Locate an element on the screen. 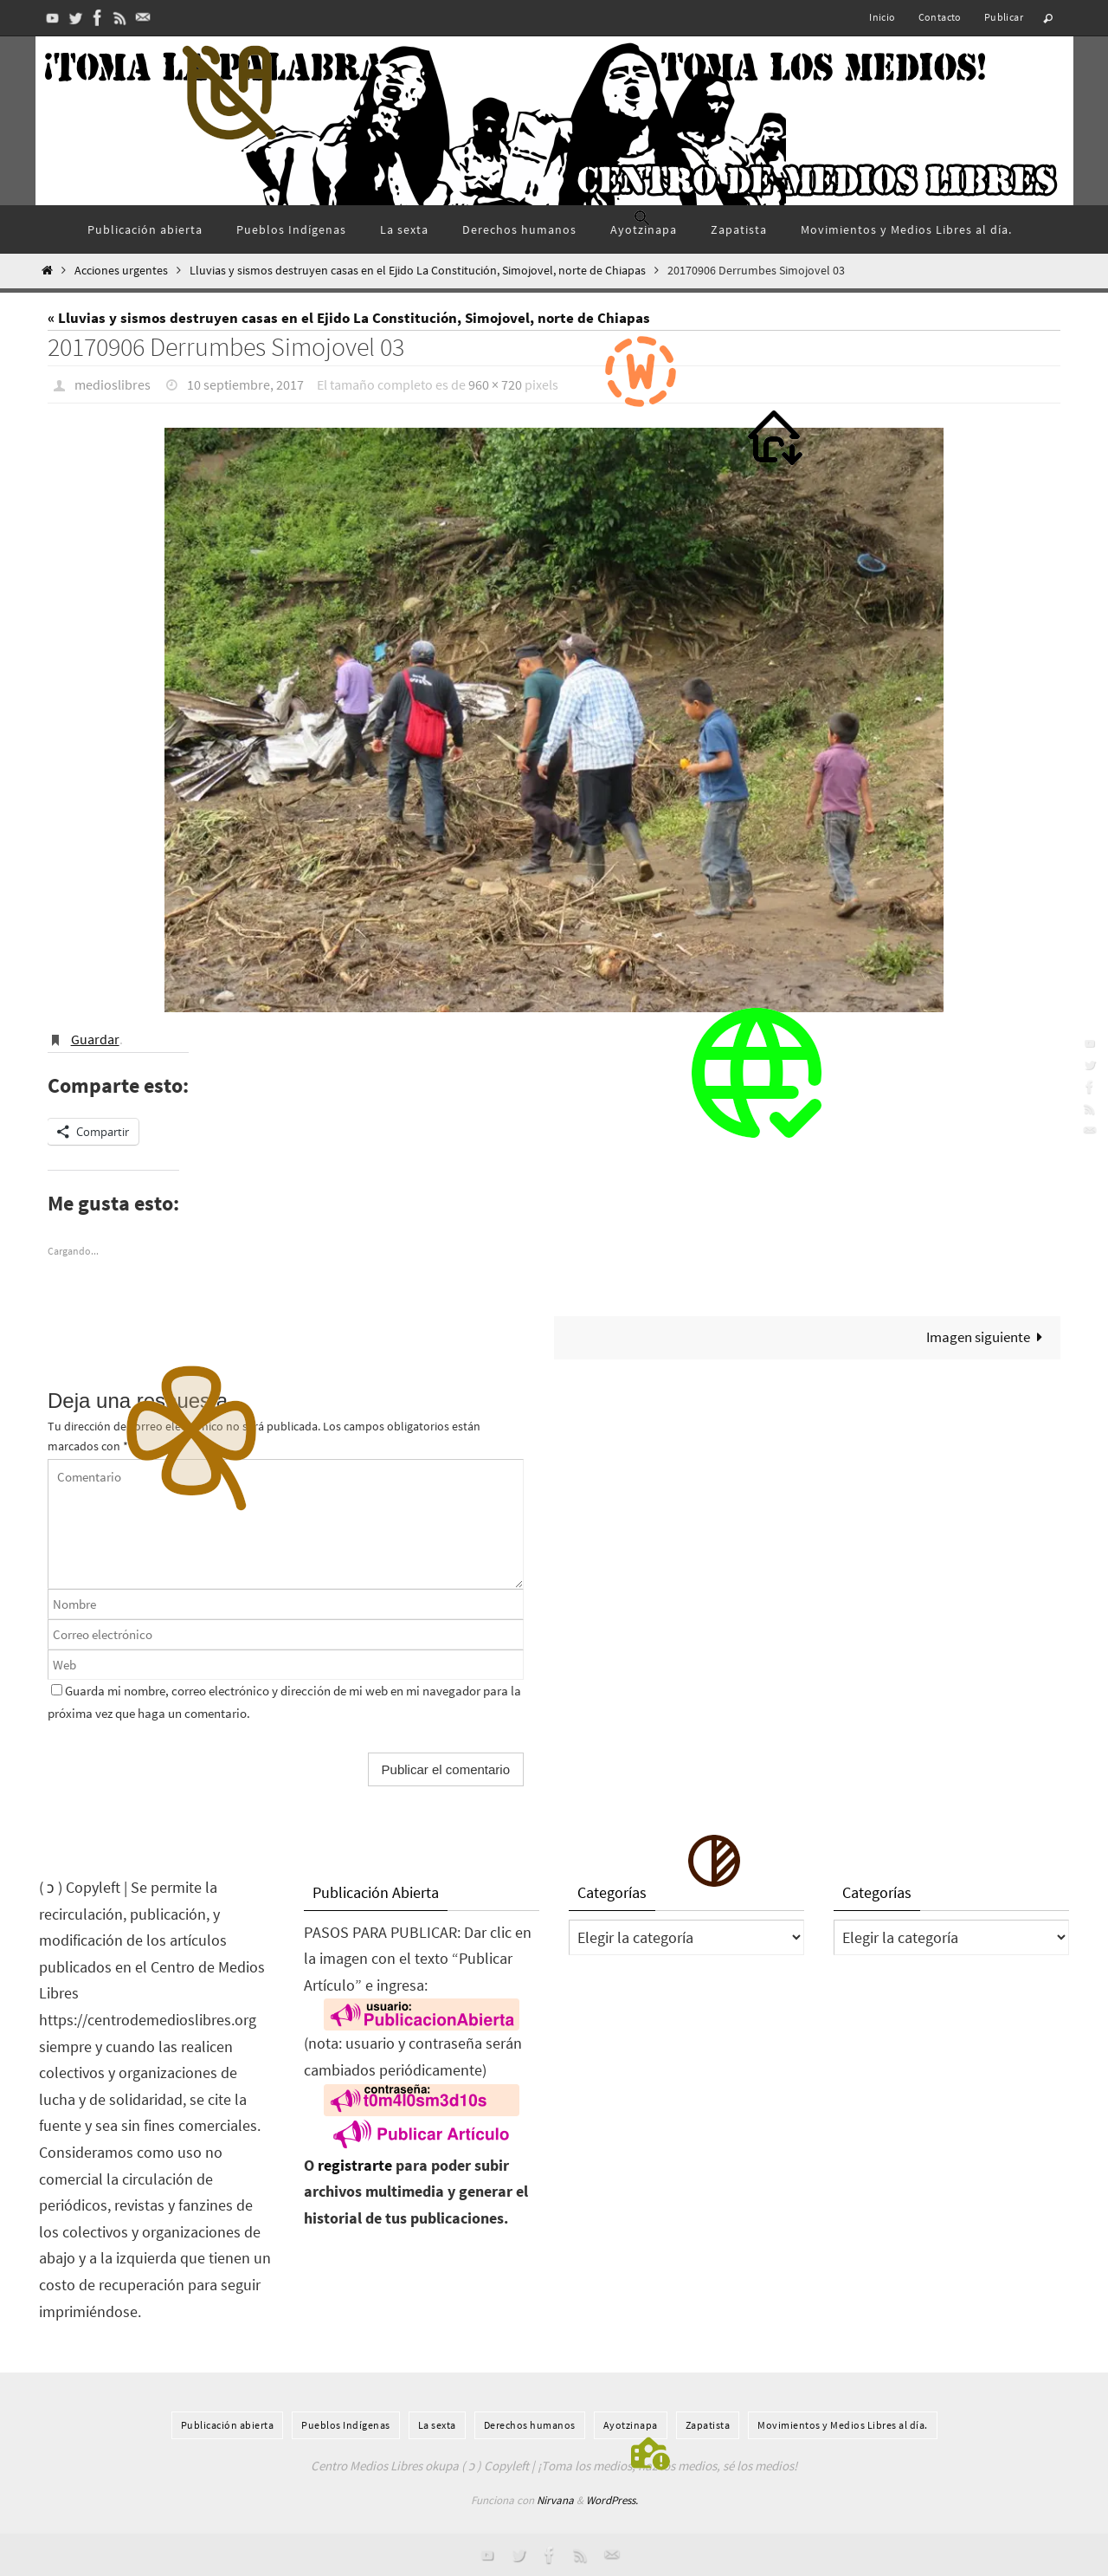  indicates a lucky or bonus reward is located at coordinates (191, 1436).